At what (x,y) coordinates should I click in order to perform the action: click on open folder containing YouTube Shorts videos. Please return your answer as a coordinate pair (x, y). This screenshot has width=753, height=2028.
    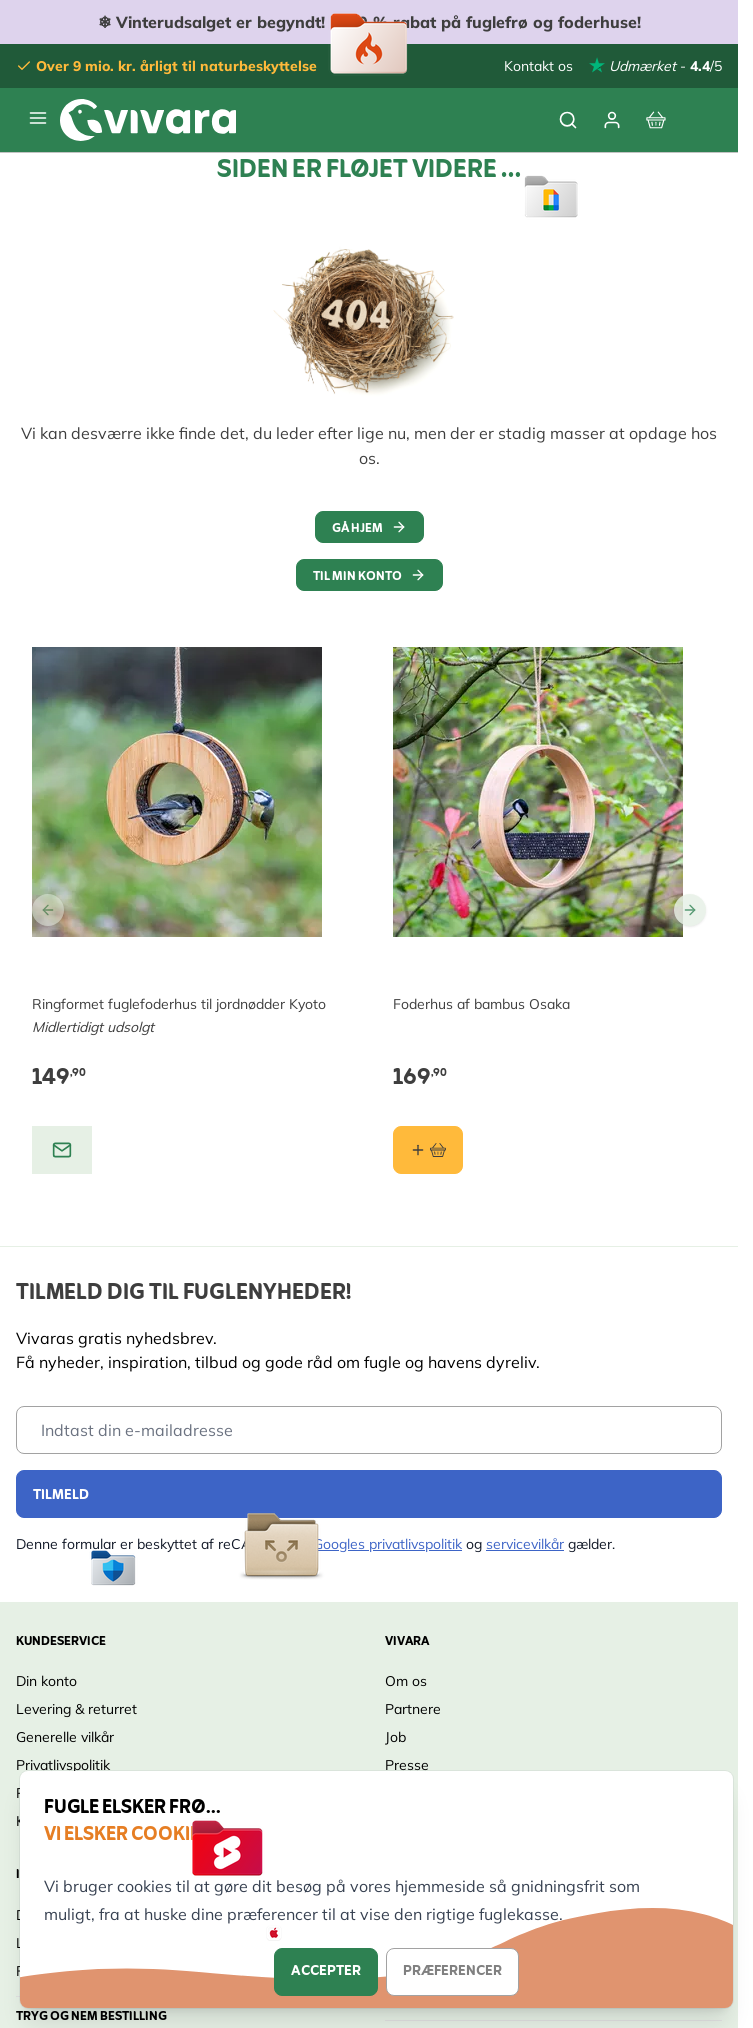
    Looking at the image, I should click on (227, 1850).